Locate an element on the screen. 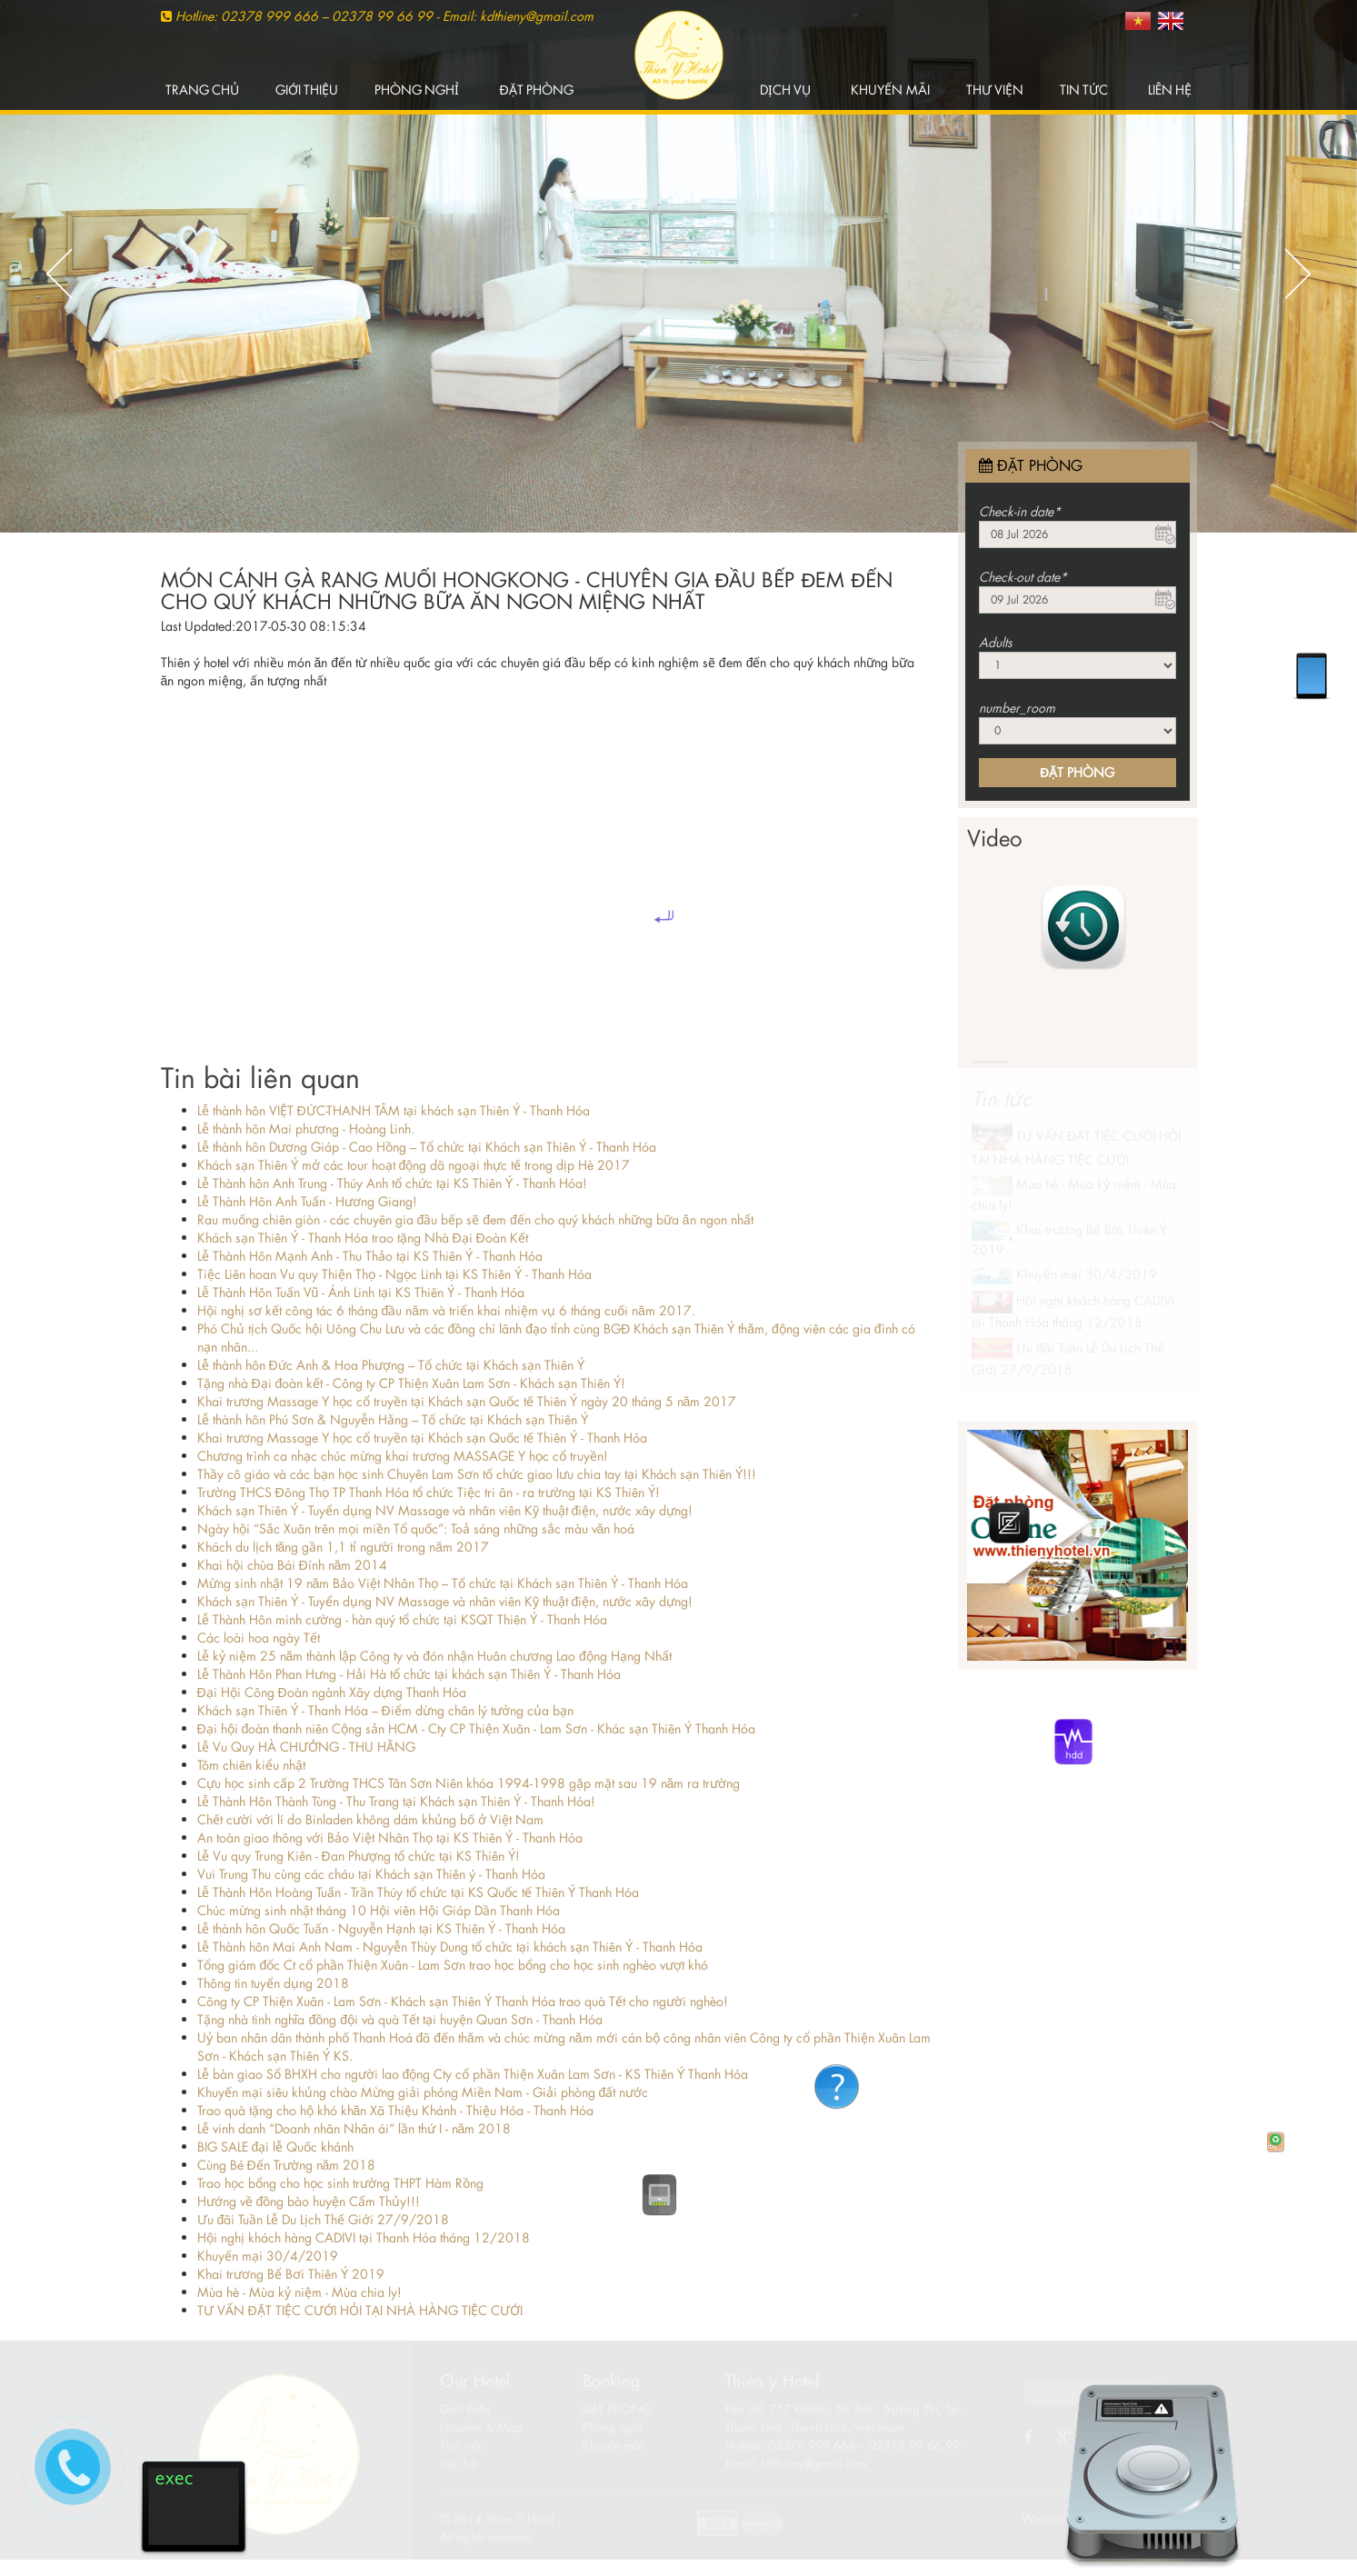 The width and height of the screenshot is (1357, 2576). indicates a retro game ROM file is located at coordinates (659, 2194).